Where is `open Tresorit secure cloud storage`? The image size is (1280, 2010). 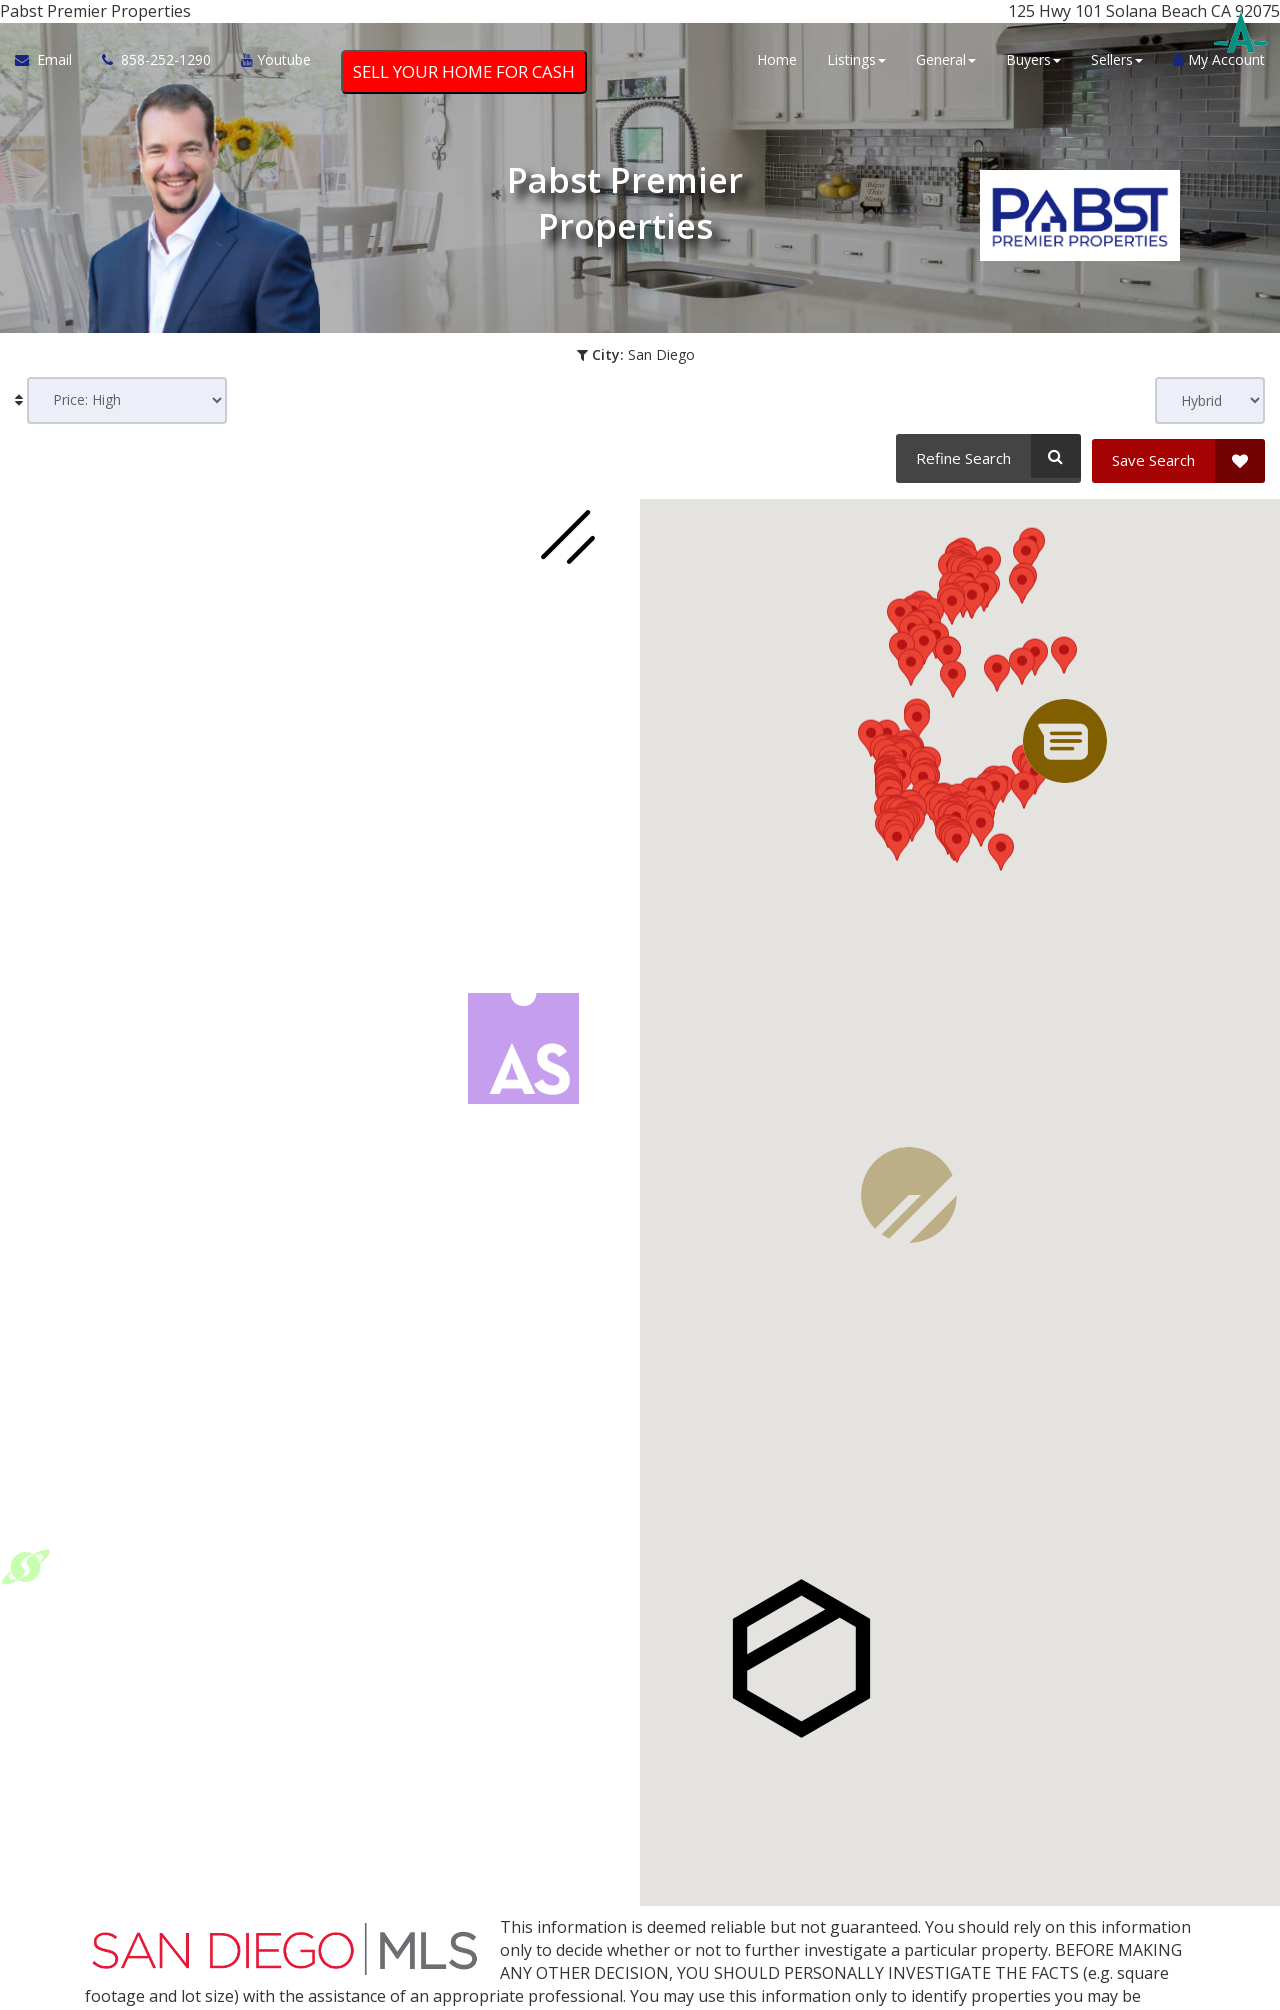
open Tresorit secure cloud storage is located at coordinates (801, 1658).